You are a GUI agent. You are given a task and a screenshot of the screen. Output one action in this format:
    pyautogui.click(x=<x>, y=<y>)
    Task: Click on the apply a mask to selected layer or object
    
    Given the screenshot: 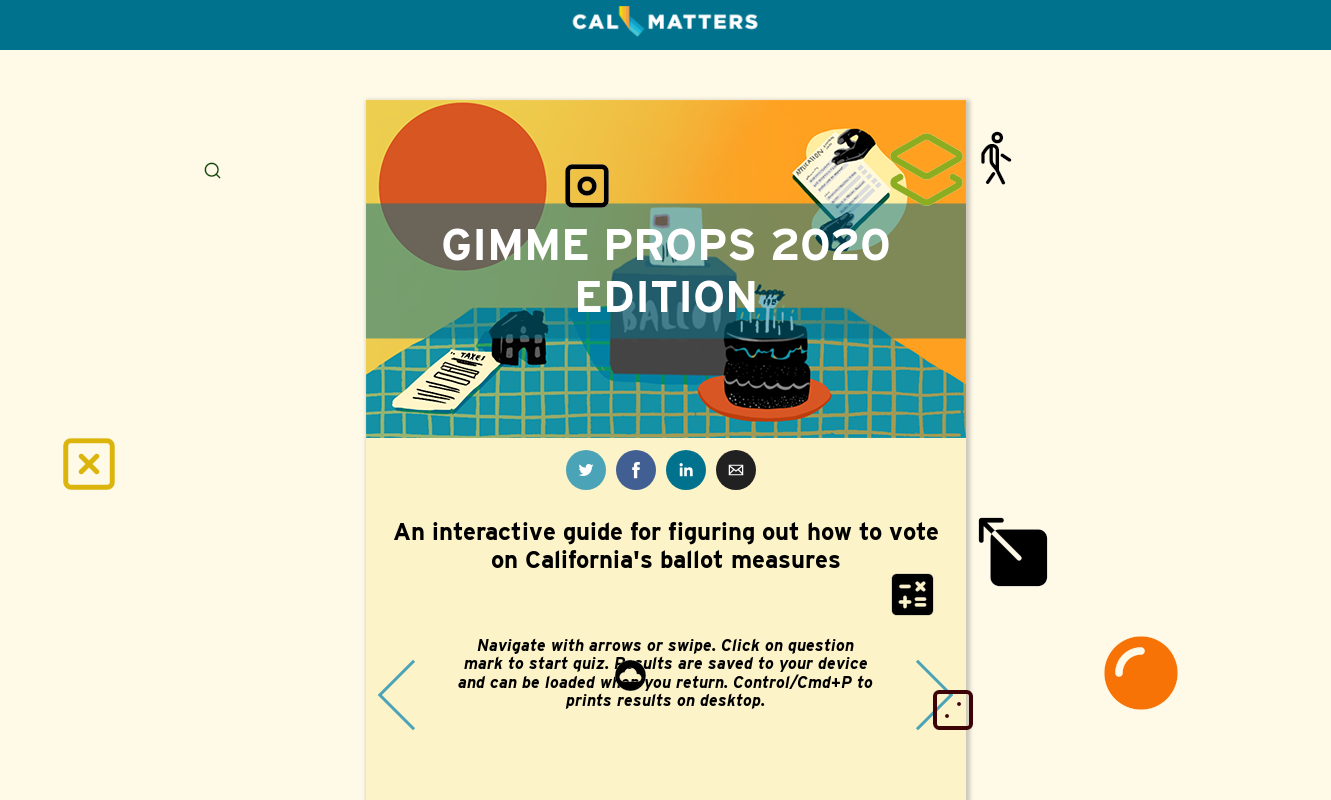 What is the action you would take?
    pyautogui.click(x=587, y=186)
    